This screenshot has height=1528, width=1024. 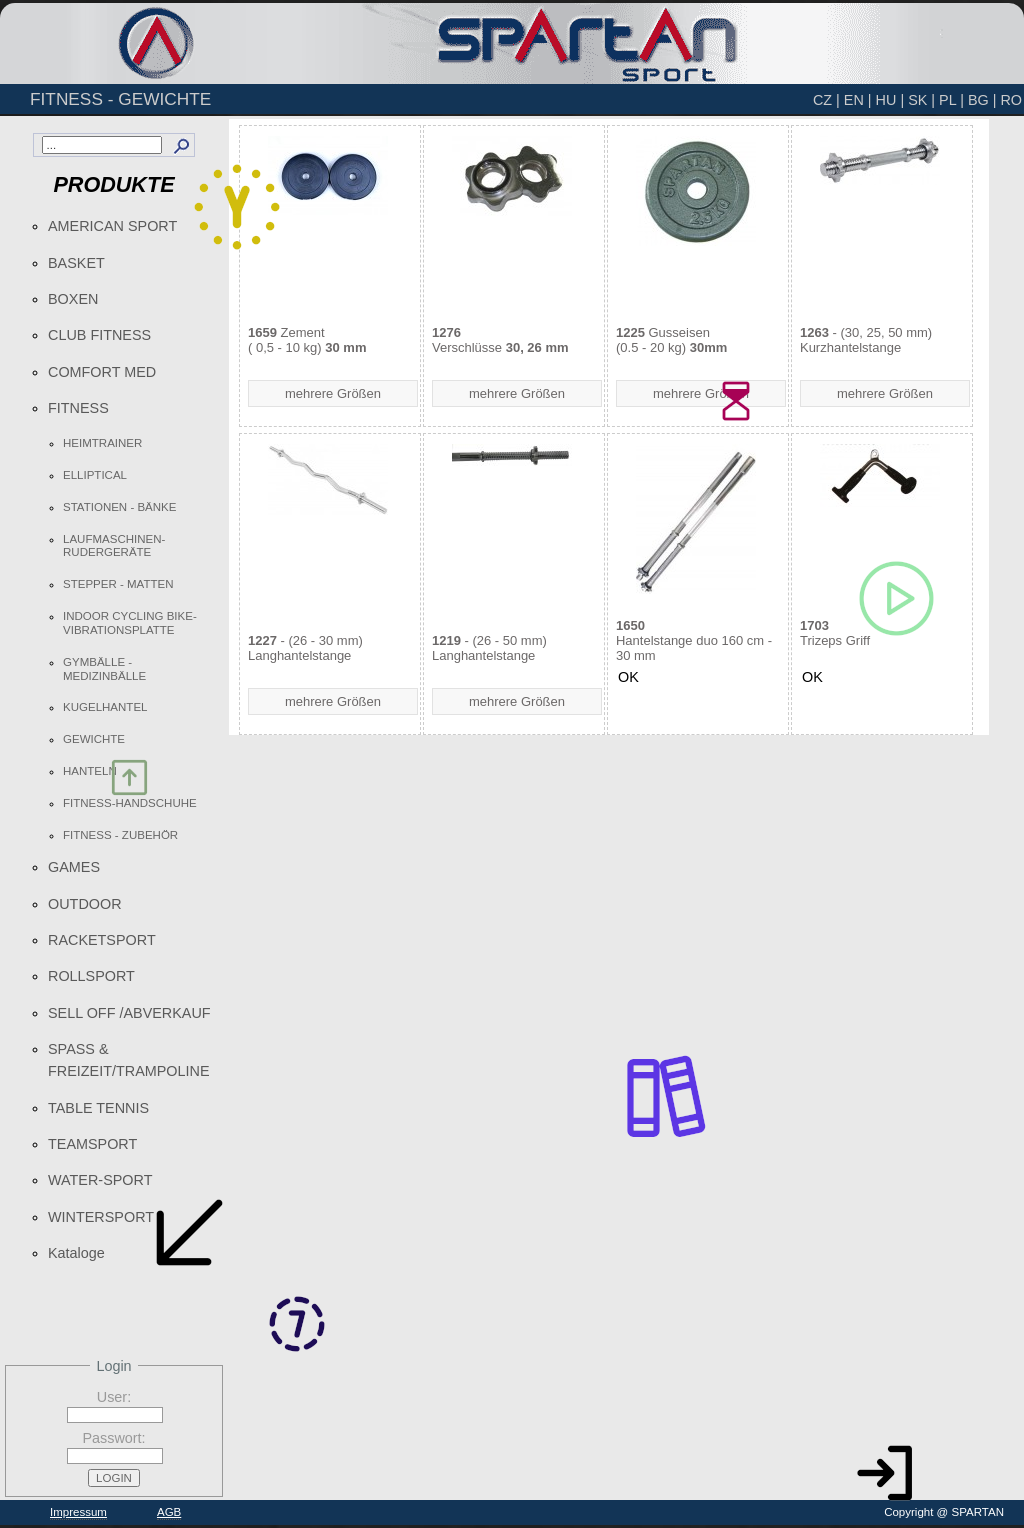 What do you see at coordinates (129, 777) in the screenshot?
I see `upload a file or content` at bounding box center [129, 777].